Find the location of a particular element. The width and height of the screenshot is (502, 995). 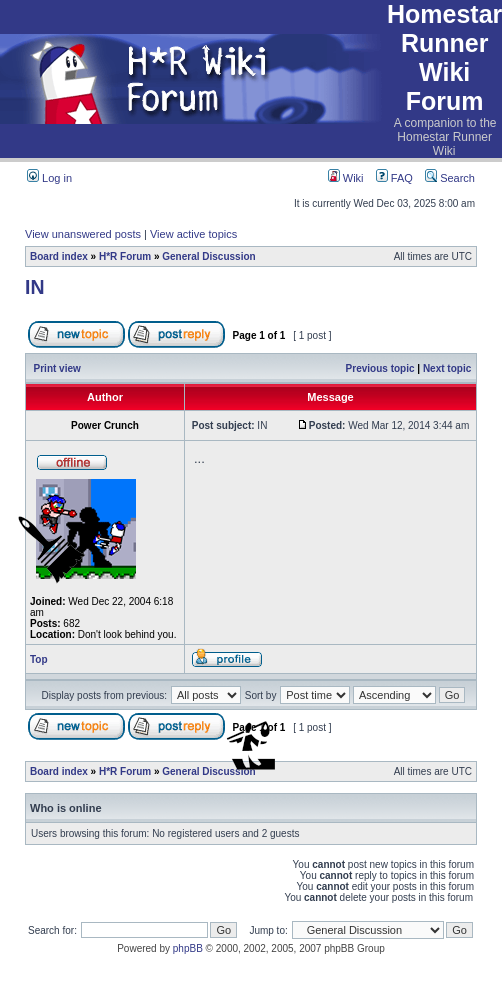

the fool tarot card icon is located at coordinates (249, 744).